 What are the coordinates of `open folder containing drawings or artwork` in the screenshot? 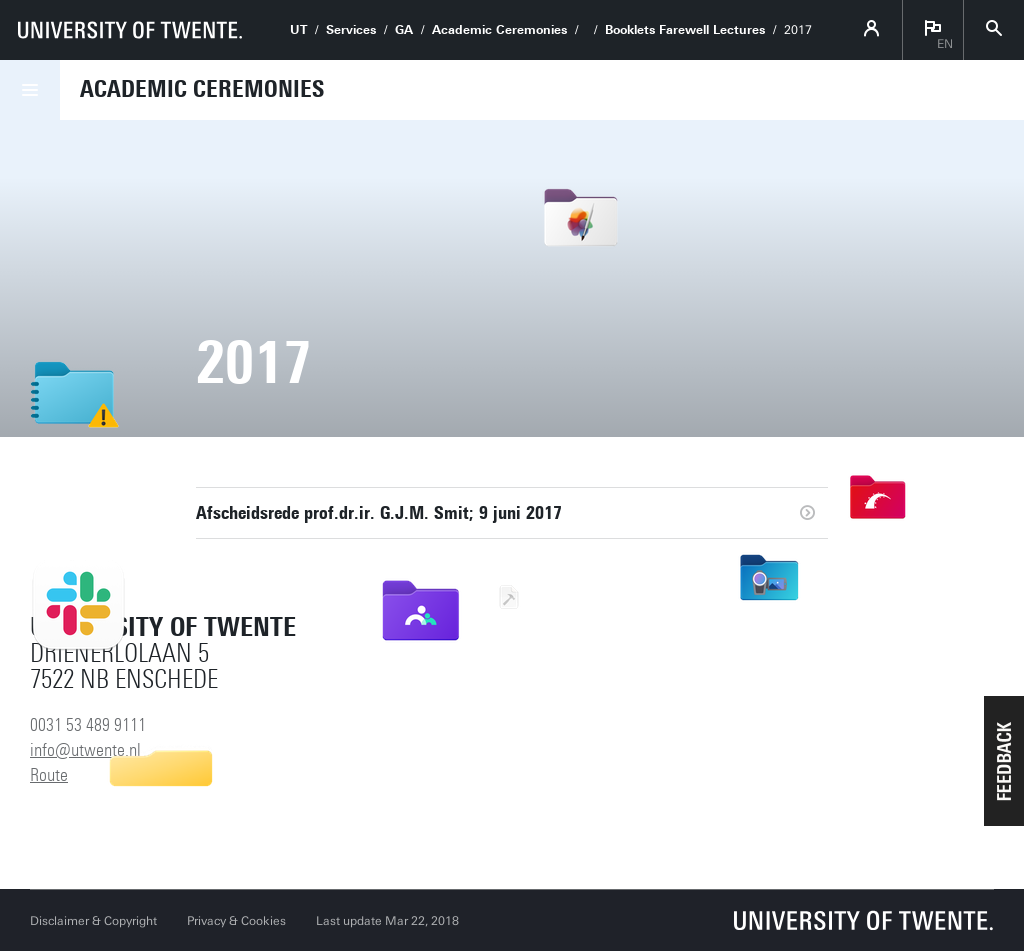 It's located at (580, 219).